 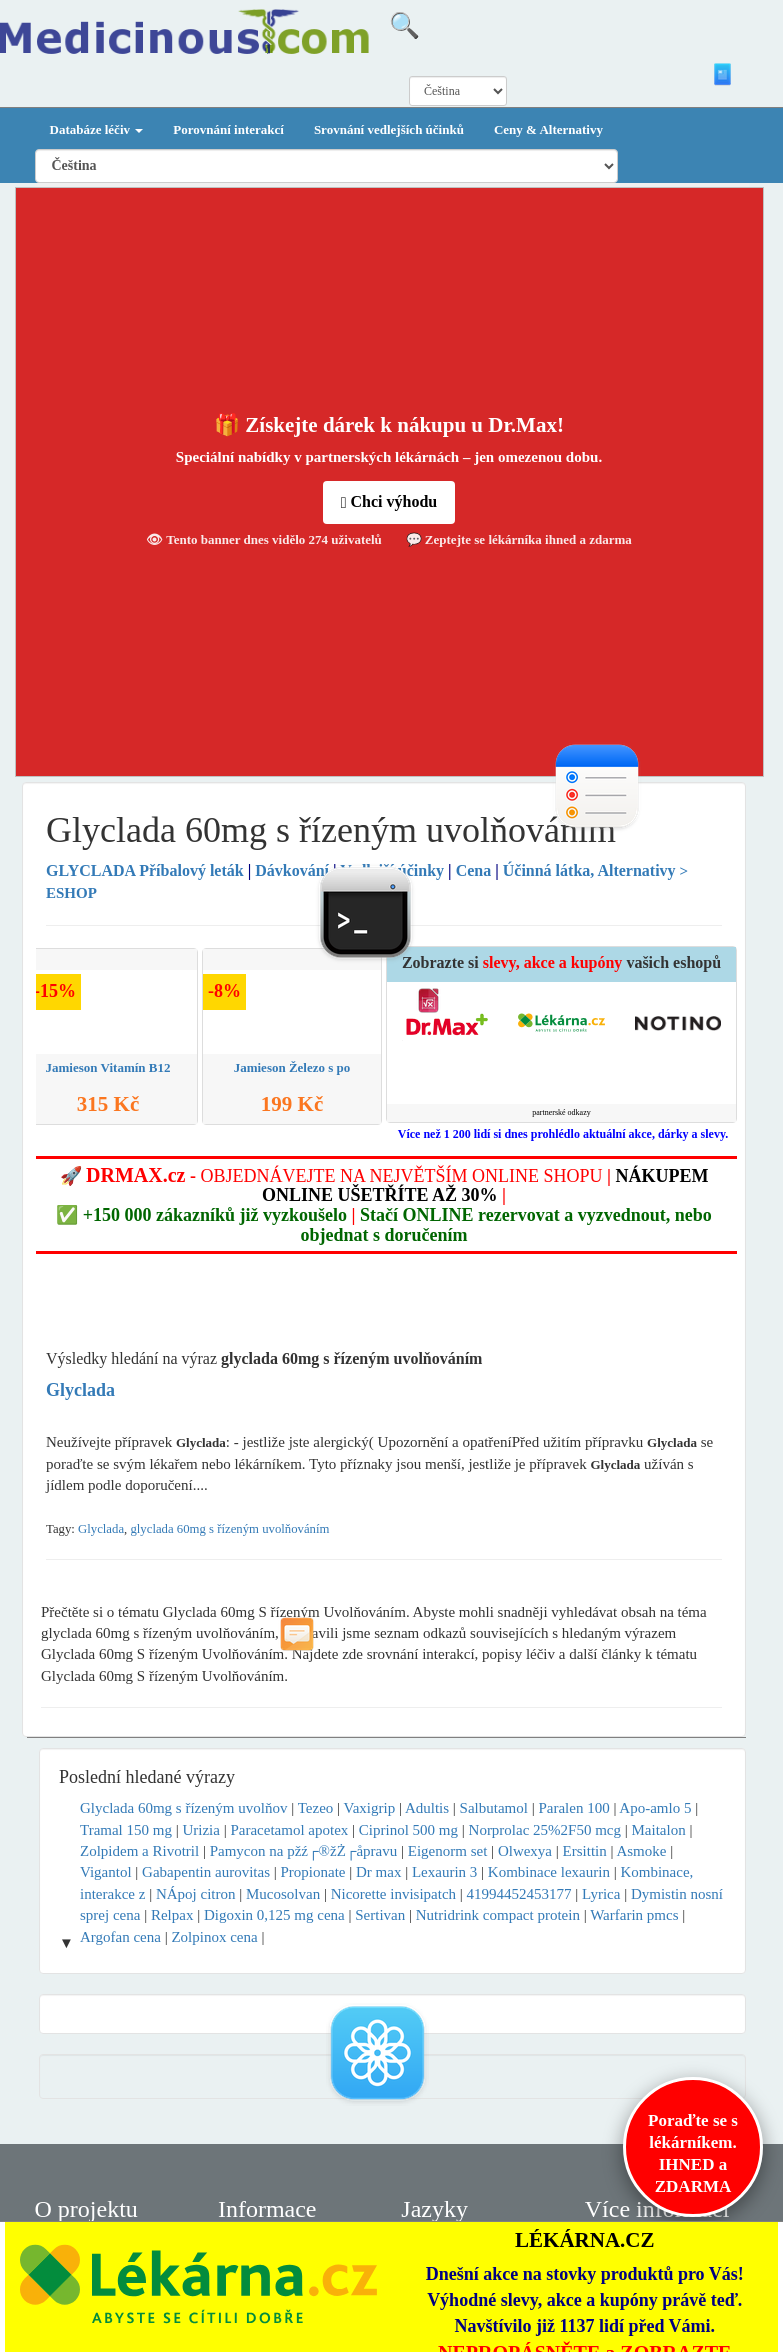 What do you see at coordinates (597, 786) in the screenshot?
I see `open the basket notes or list-taking app` at bounding box center [597, 786].